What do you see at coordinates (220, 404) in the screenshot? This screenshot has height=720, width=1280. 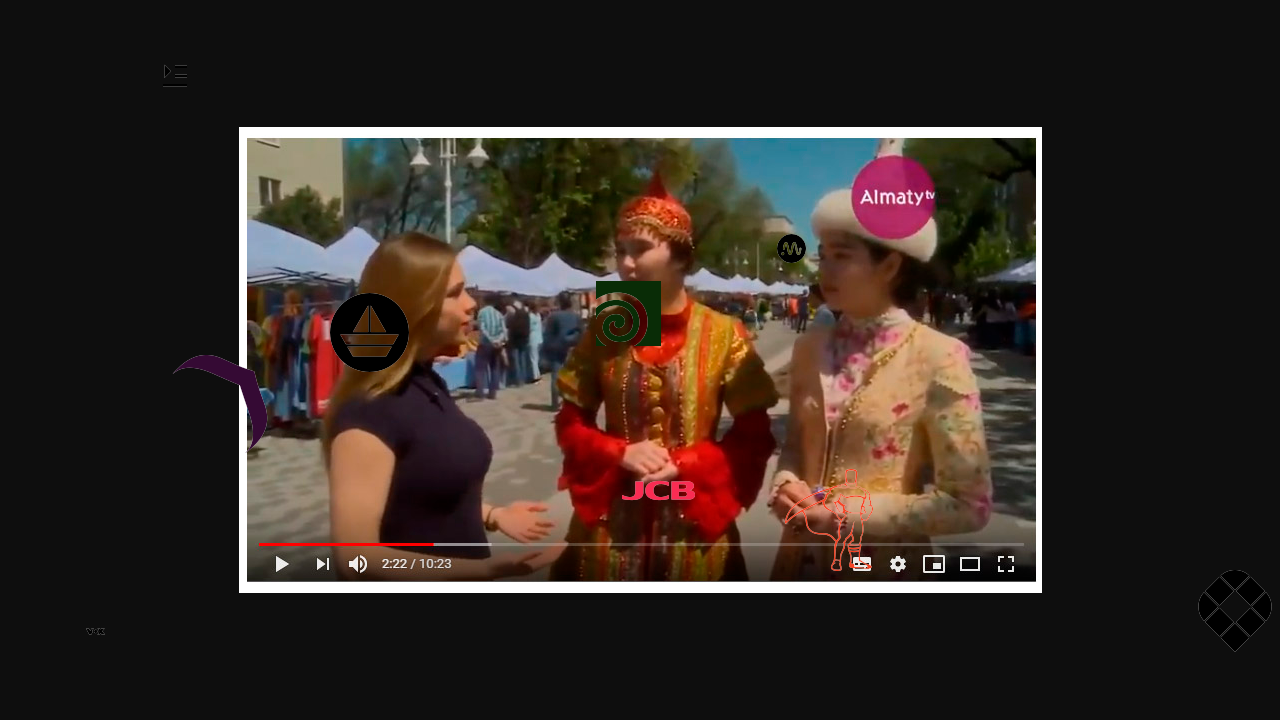 I see `Air India airline app or website` at bounding box center [220, 404].